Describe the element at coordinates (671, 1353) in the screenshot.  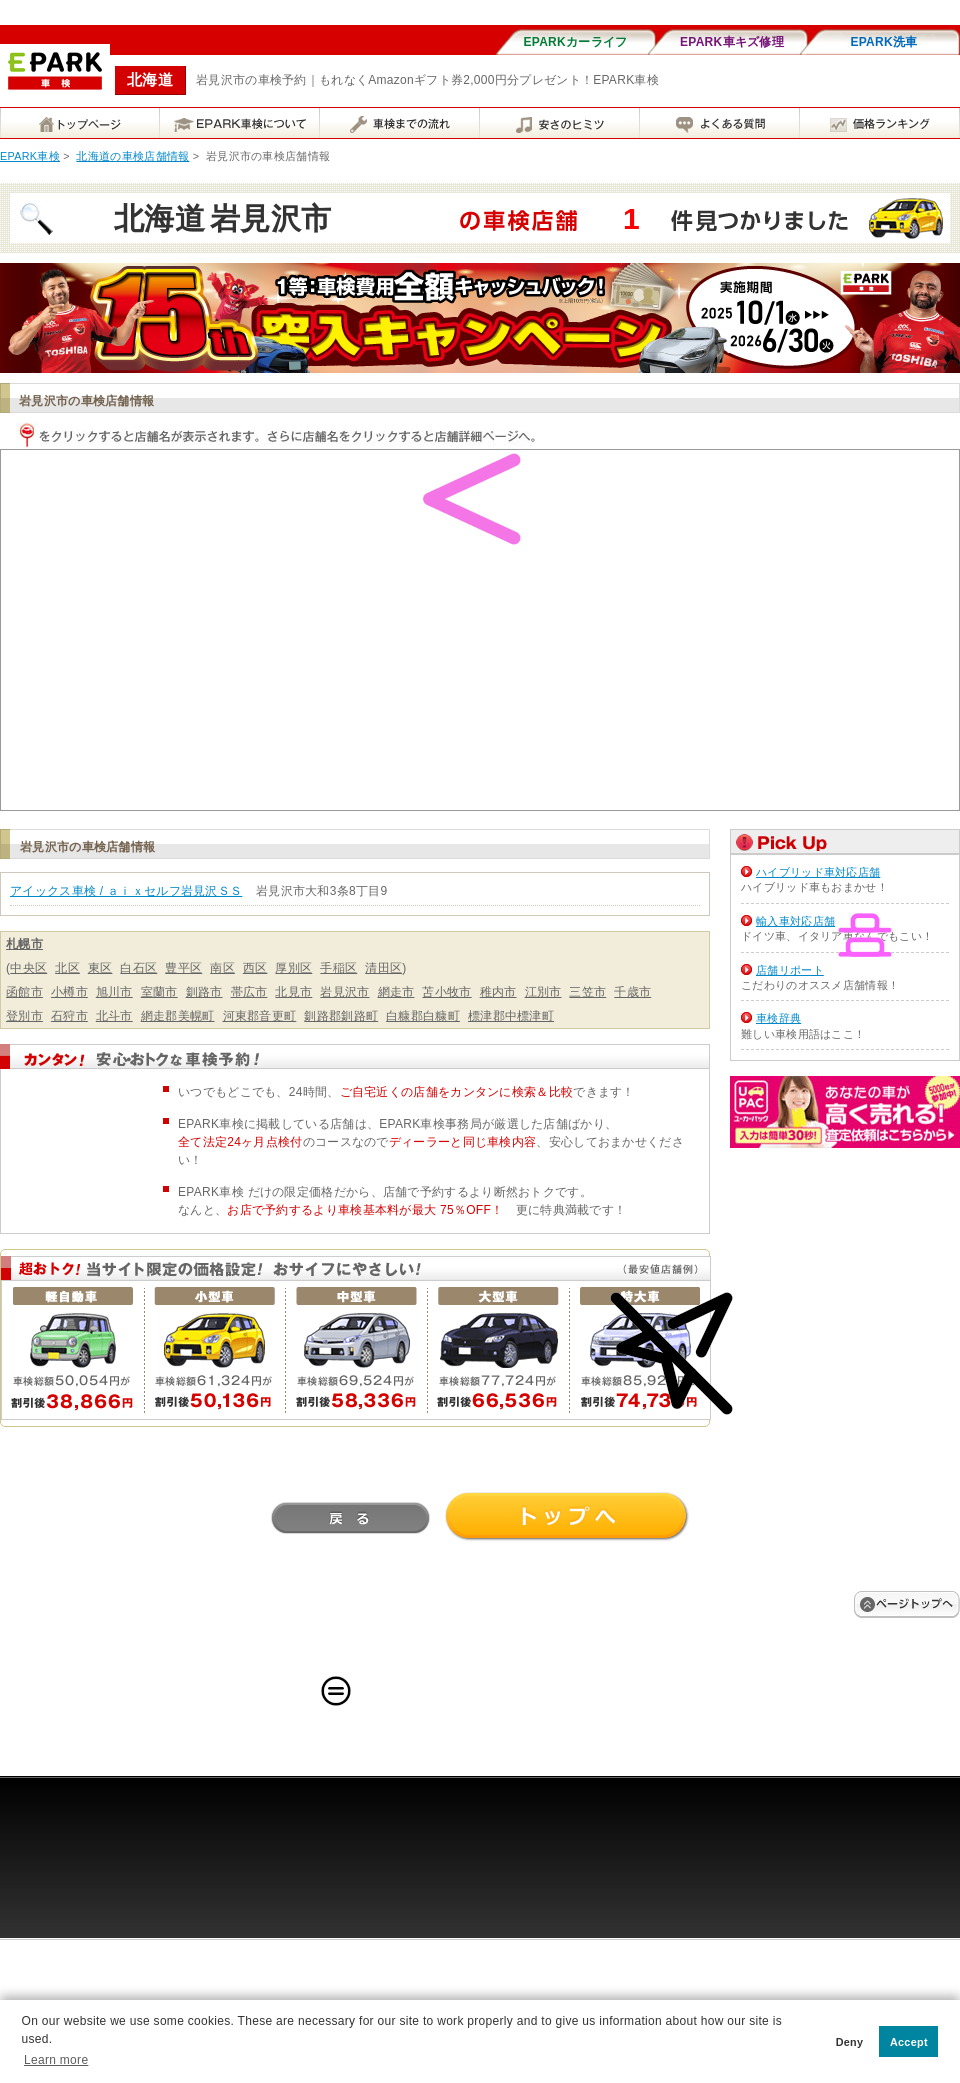
I see `navigation or GPS is currently disabled` at that location.